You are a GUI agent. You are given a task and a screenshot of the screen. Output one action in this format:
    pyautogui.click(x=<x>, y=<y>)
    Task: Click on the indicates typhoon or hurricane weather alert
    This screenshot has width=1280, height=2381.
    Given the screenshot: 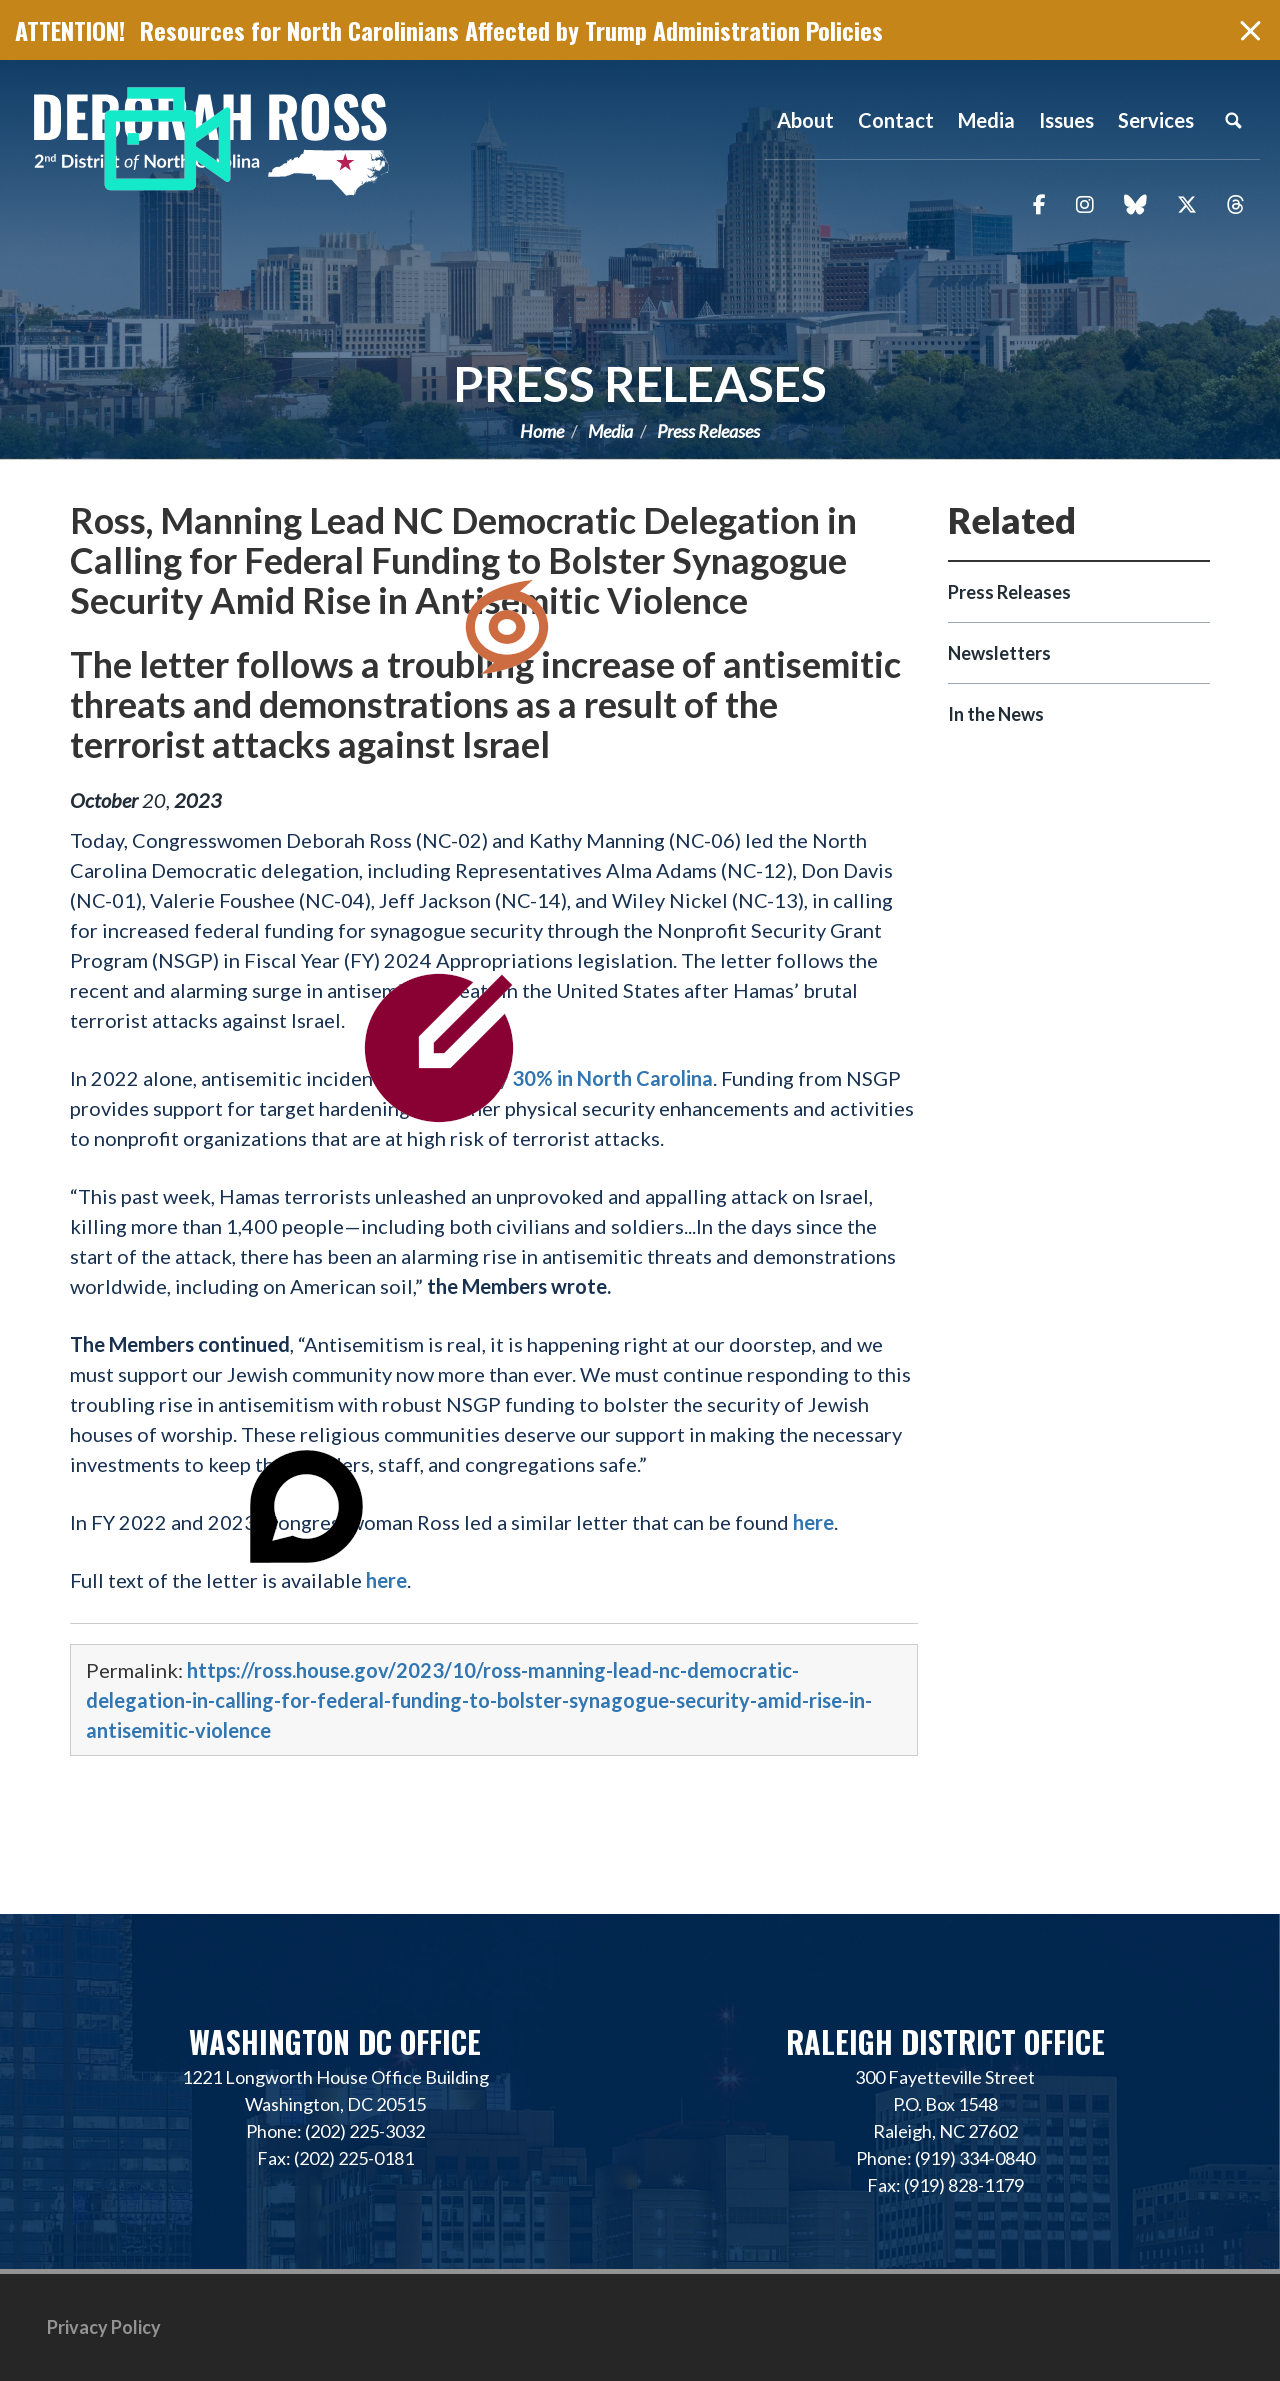 What is the action you would take?
    pyautogui.click(x=507, y=627)
    